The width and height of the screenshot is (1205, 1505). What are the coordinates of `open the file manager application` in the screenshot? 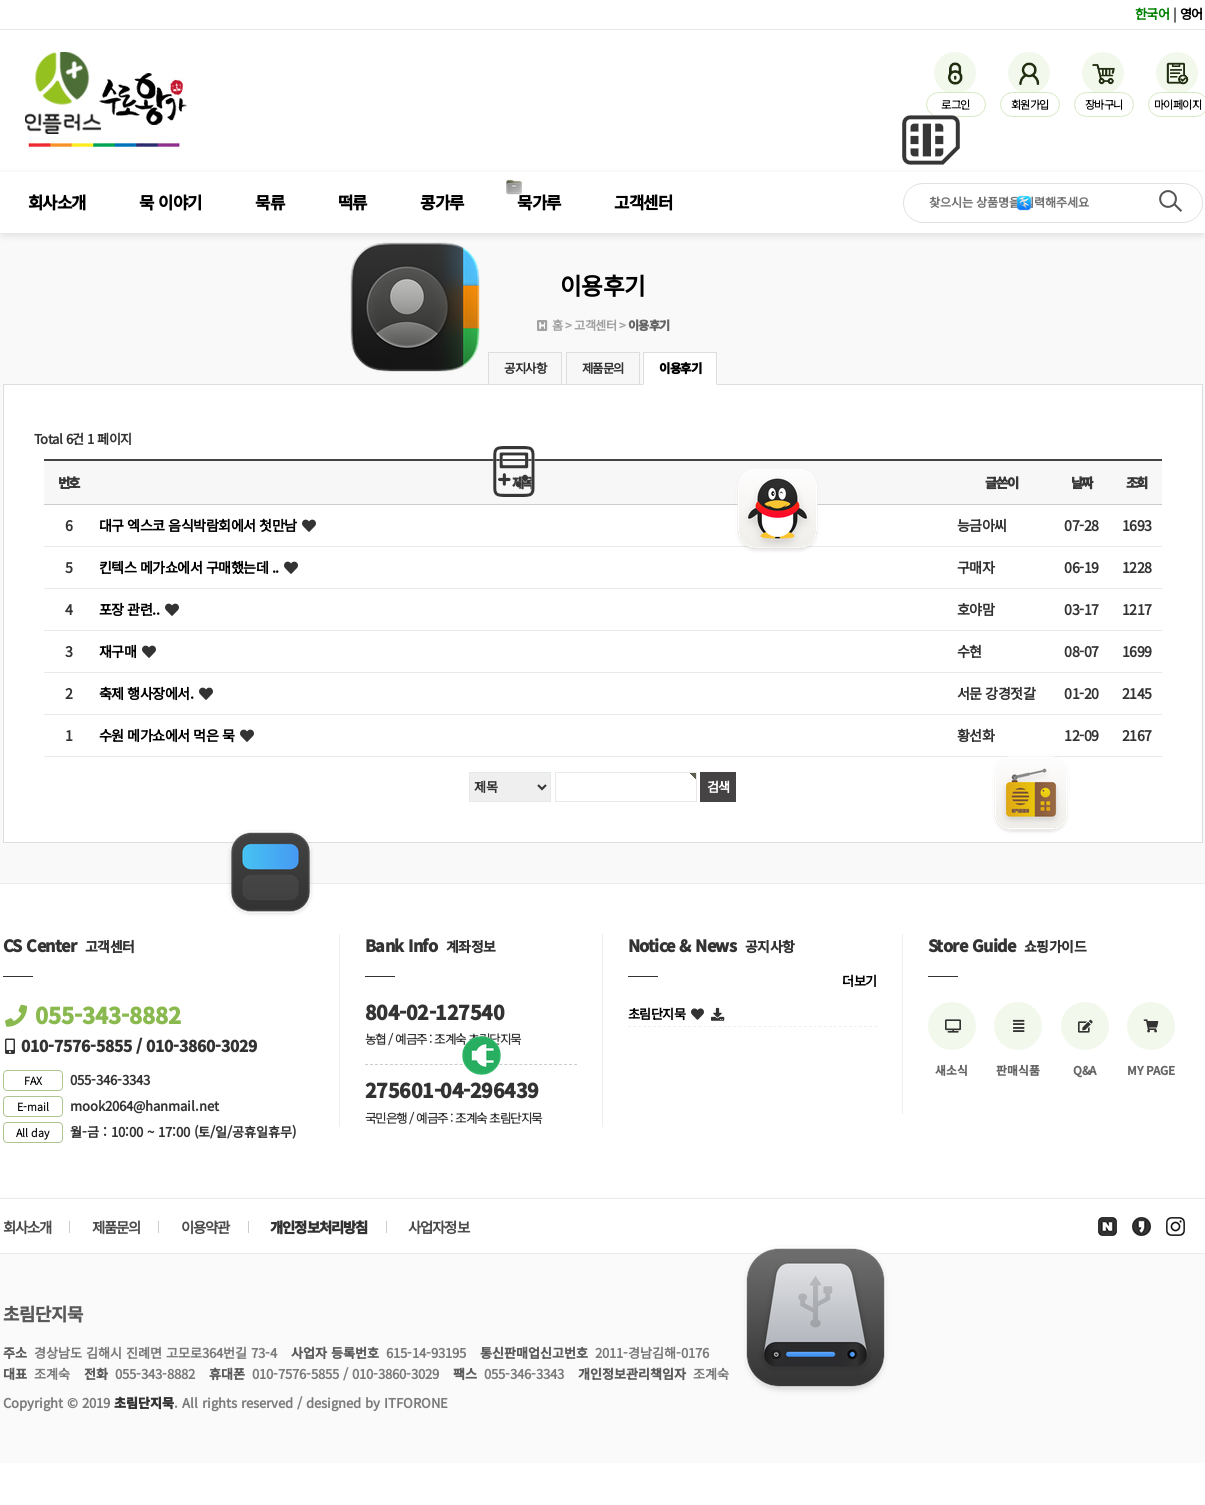 It's located at (514, 187).